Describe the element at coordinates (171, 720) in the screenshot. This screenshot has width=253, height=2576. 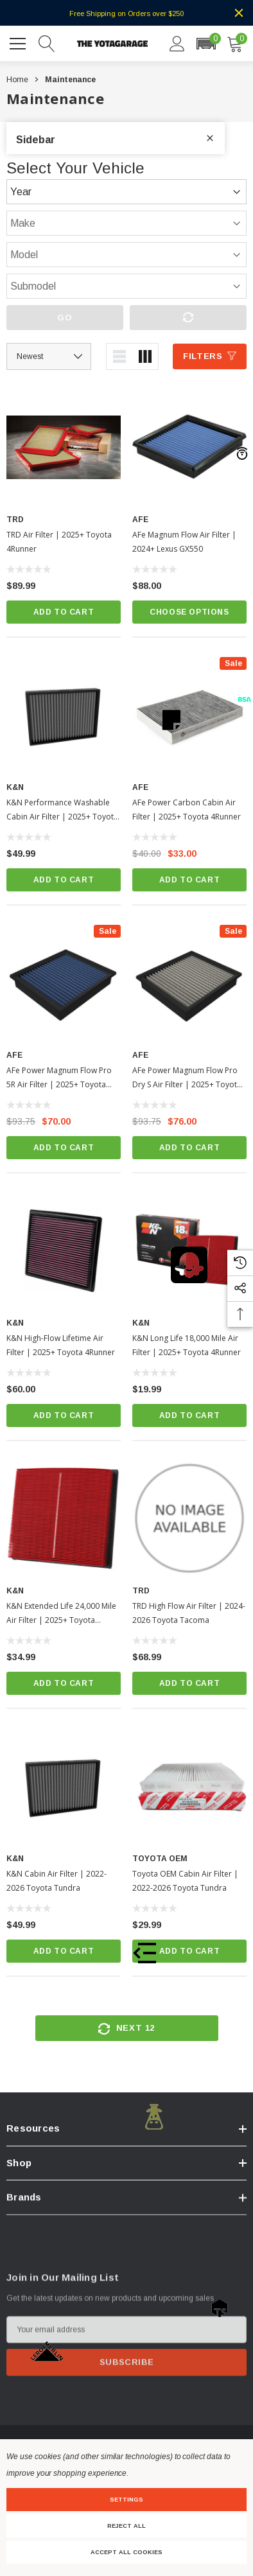
I see `view document or file` at that location.